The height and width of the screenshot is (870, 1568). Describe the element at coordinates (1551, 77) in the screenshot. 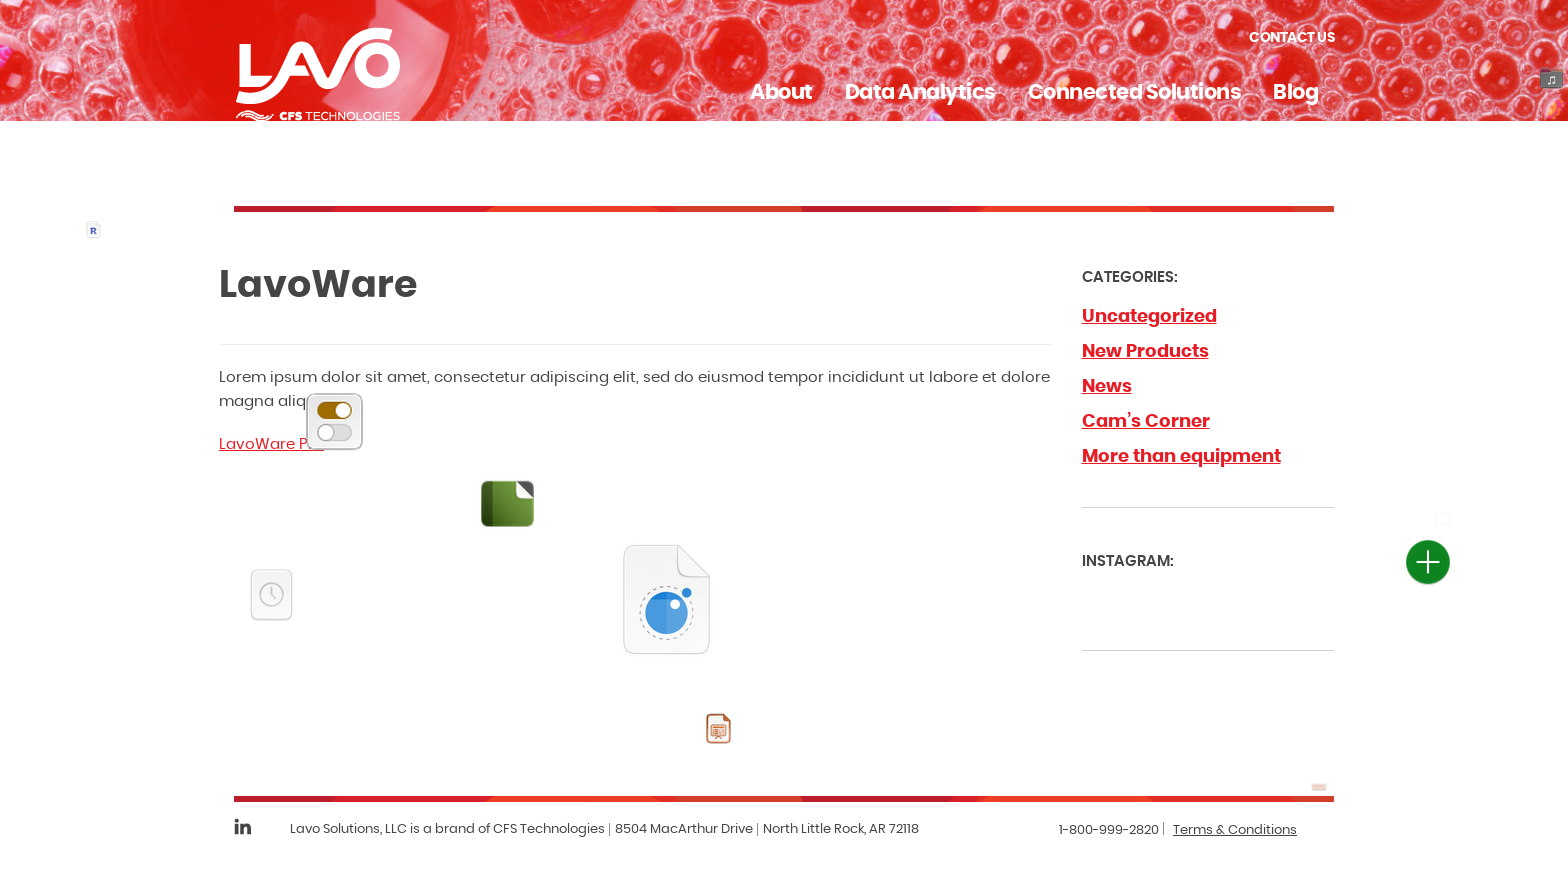

I see `open your music folder` at that location.